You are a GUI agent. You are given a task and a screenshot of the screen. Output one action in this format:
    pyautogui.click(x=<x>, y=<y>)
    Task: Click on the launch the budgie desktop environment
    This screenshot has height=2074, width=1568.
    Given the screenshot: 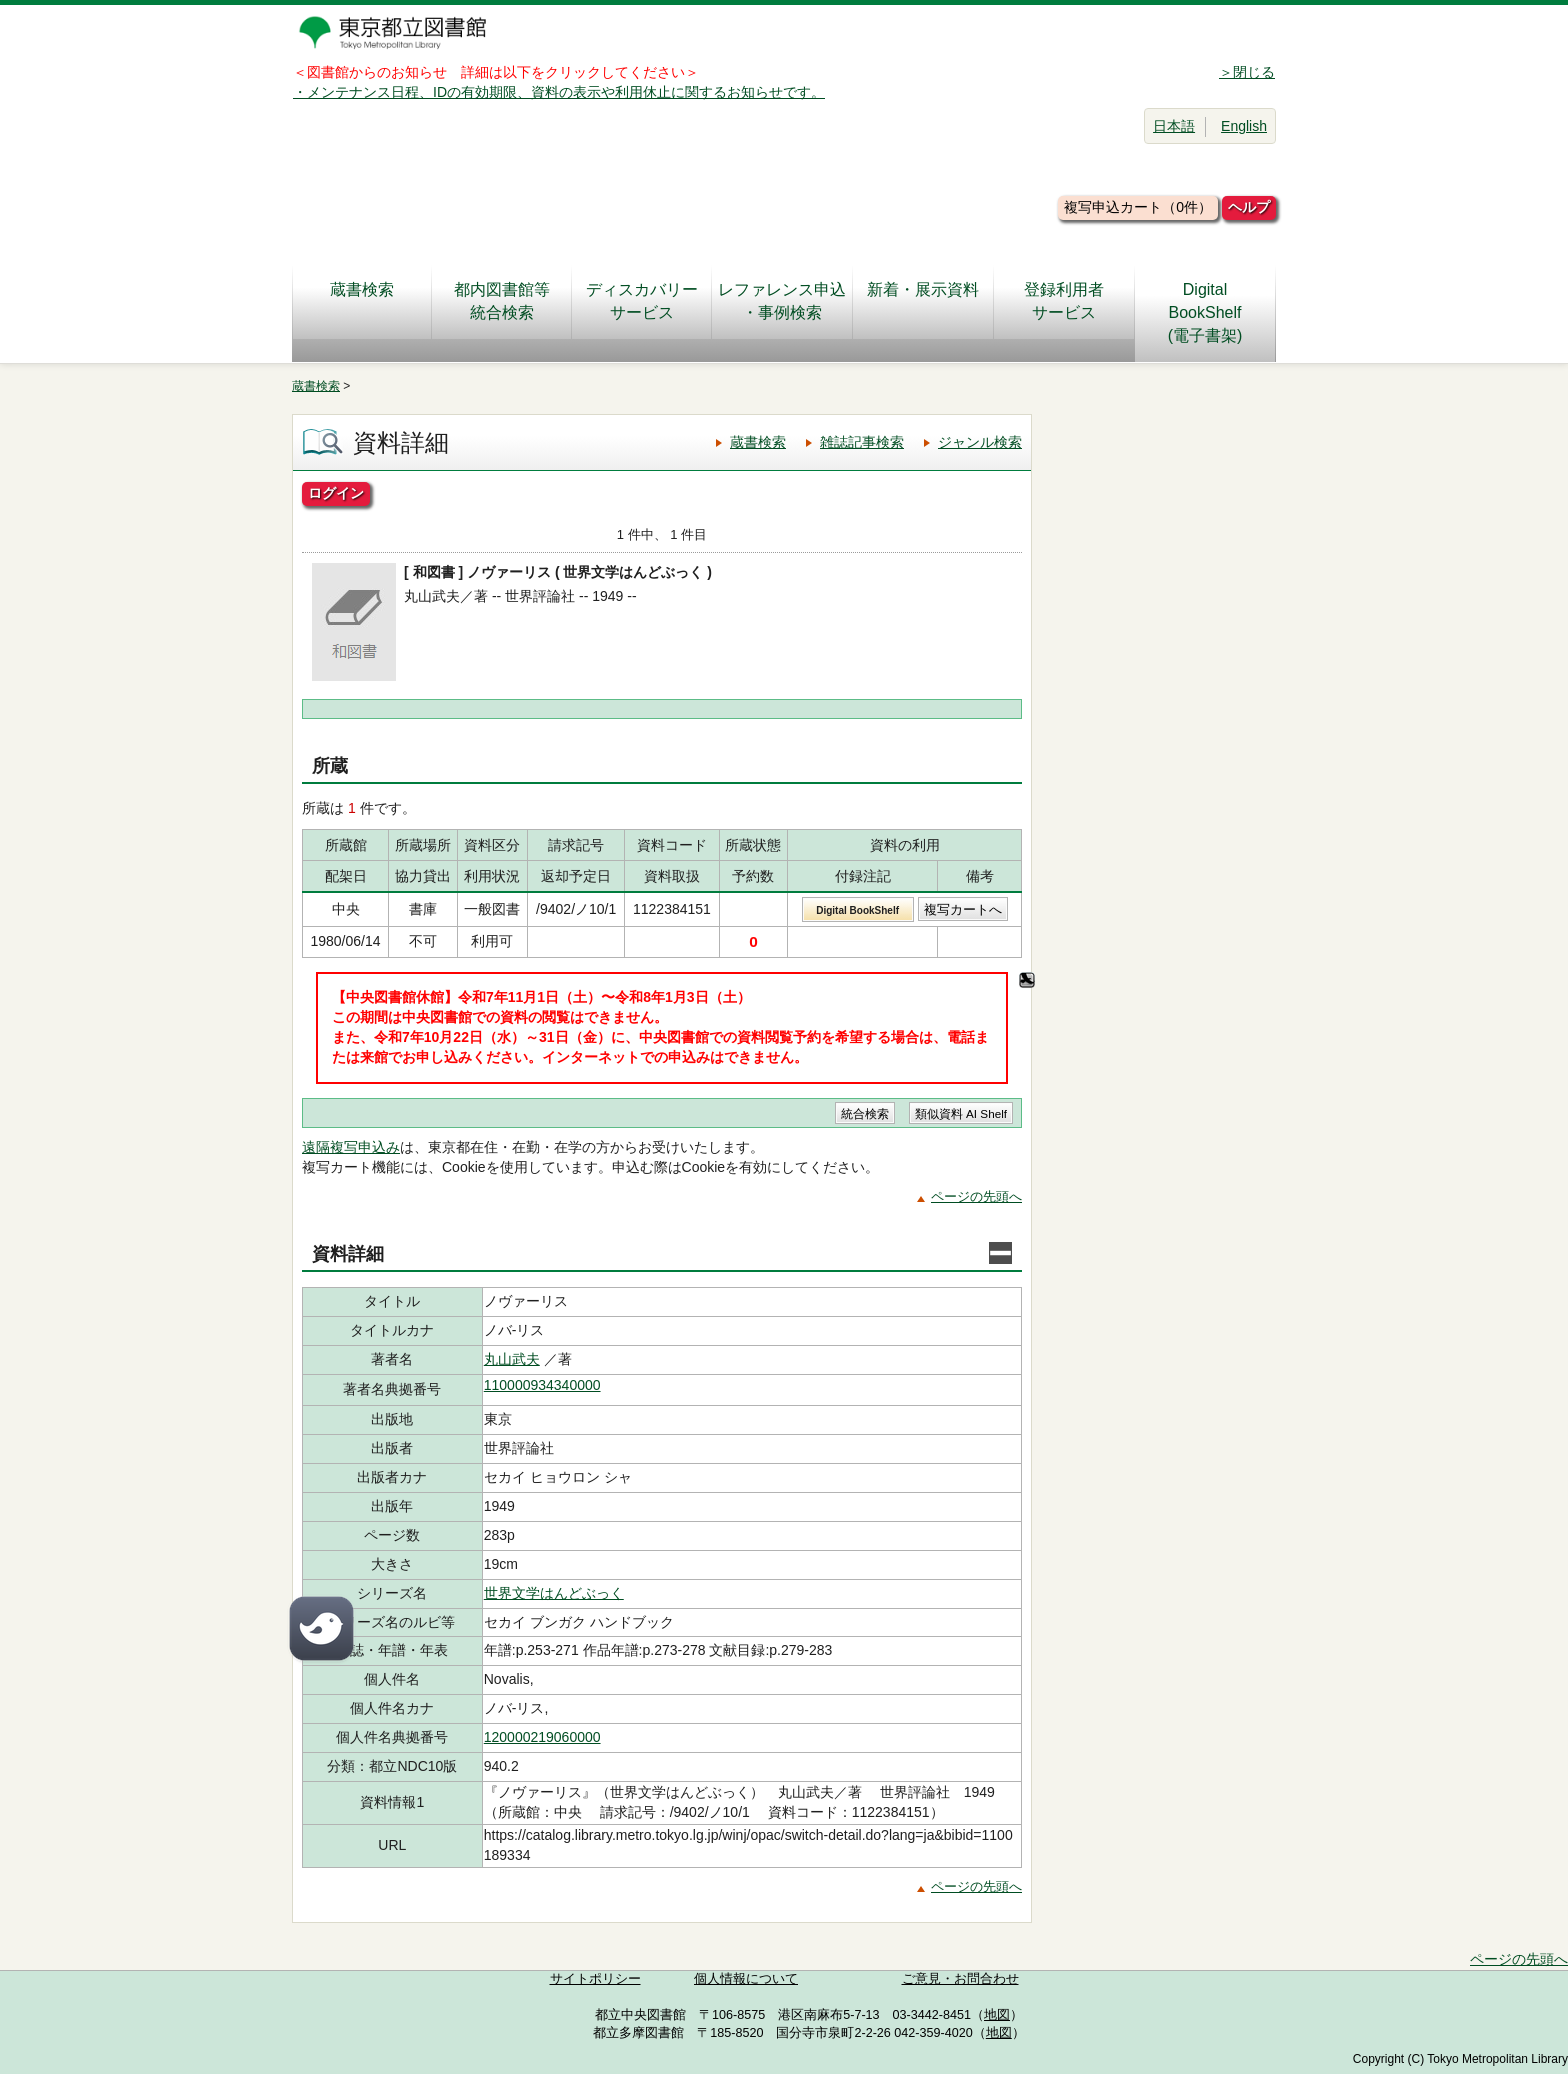 What is the action you would take?
    pyautogui.click(x=321, y=1628)
    